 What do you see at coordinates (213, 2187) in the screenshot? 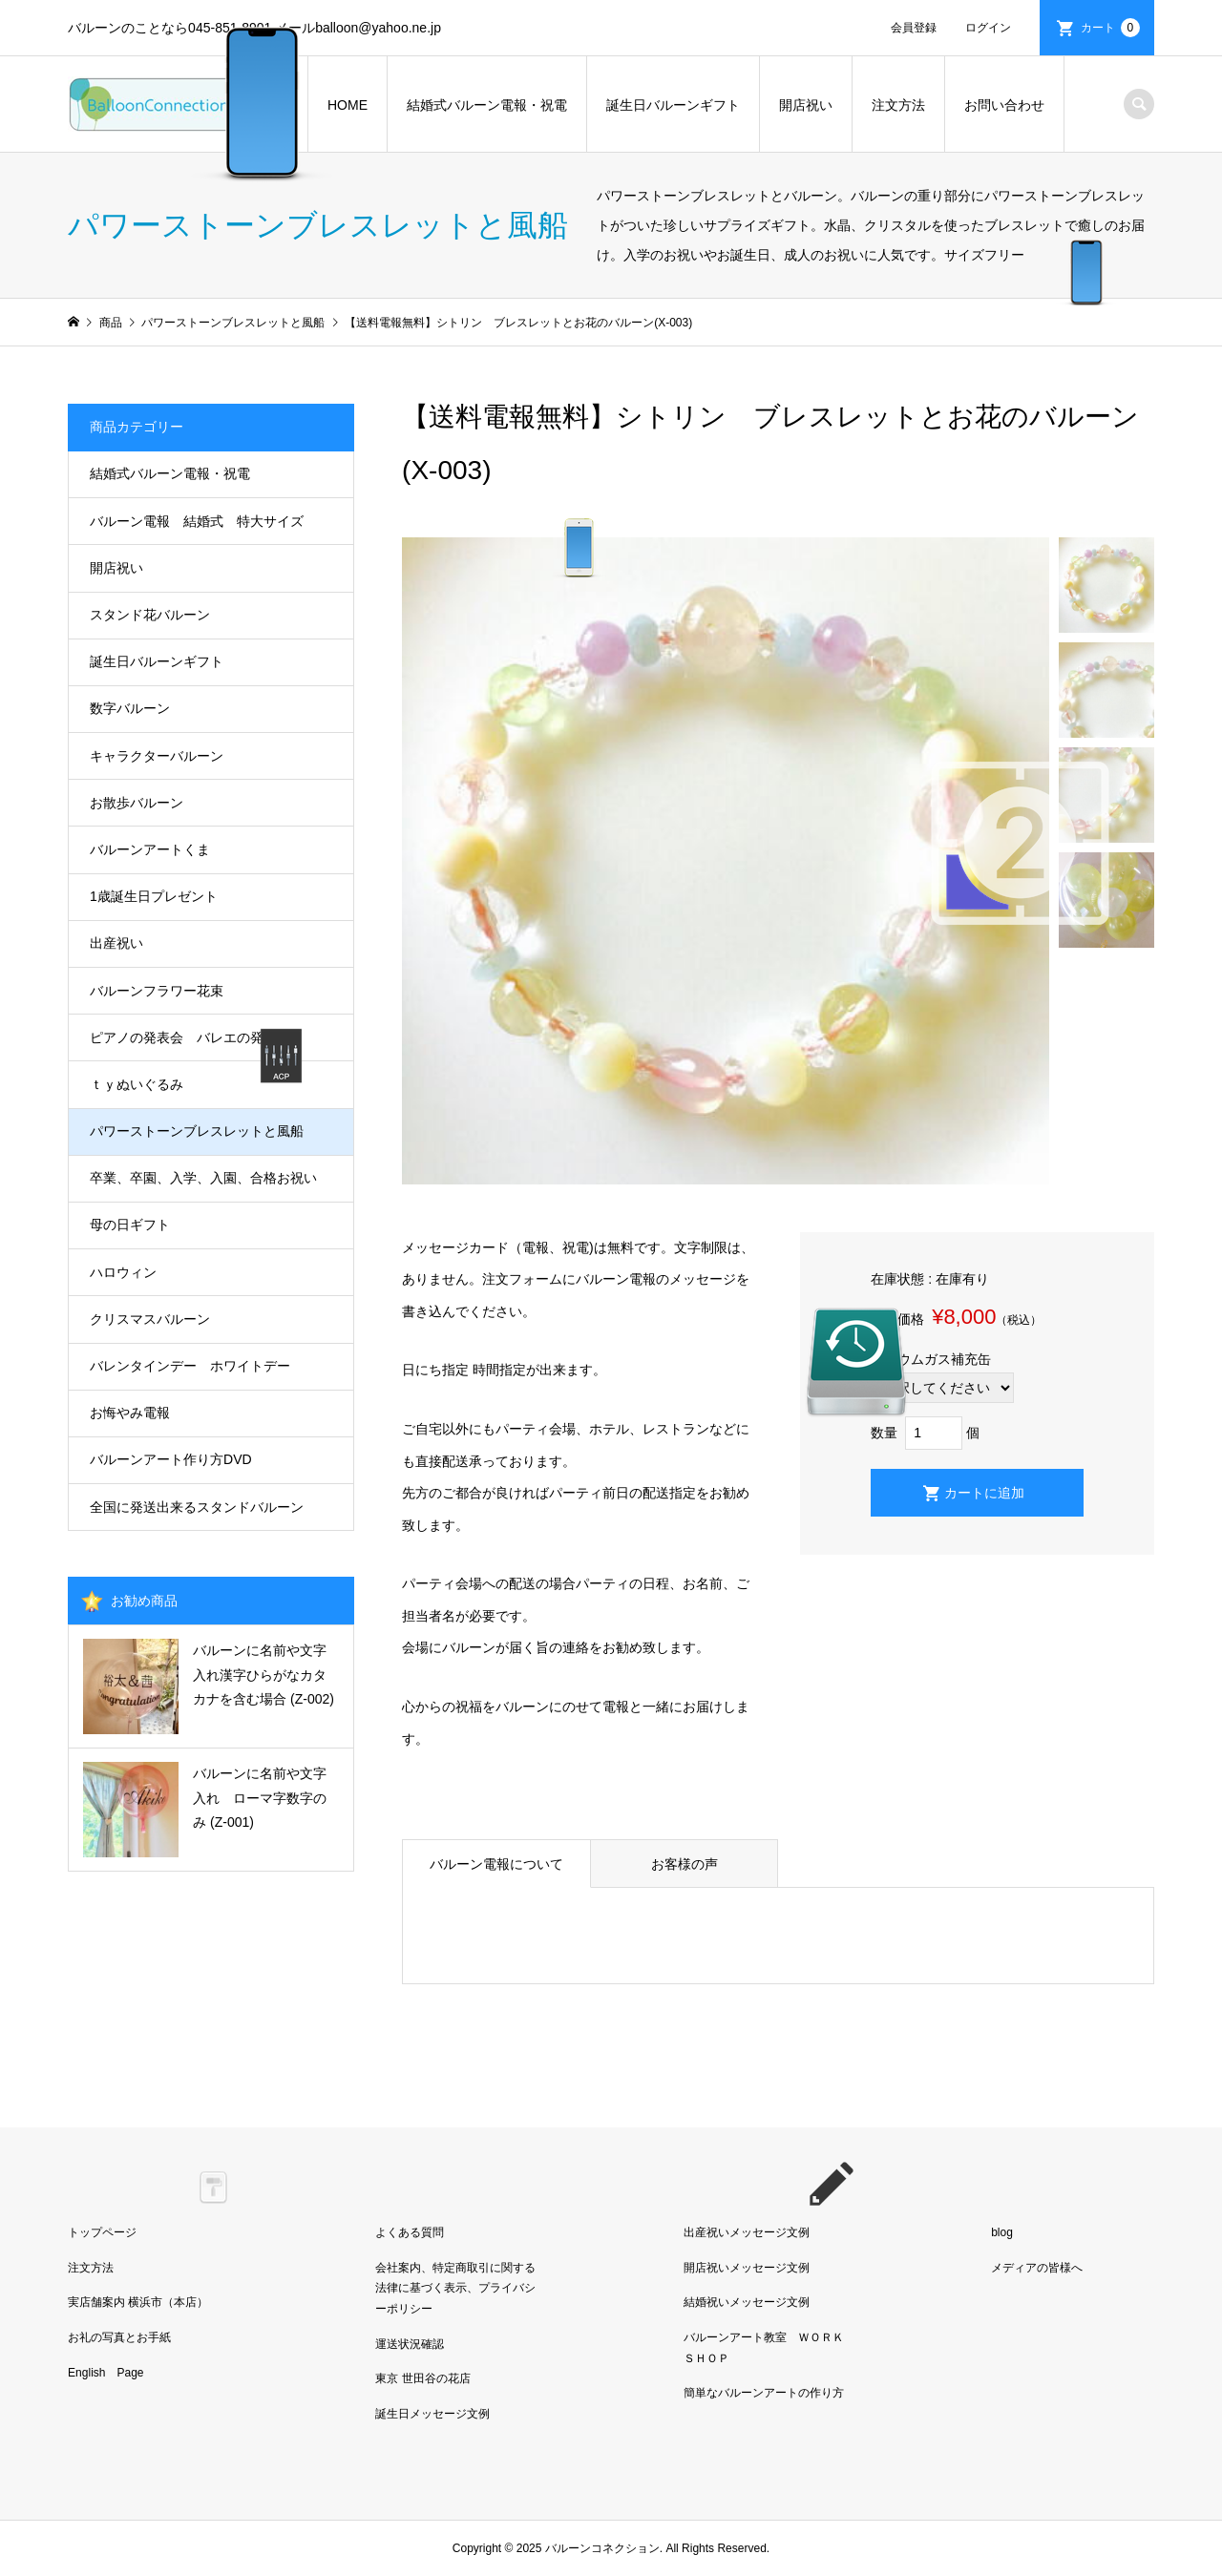
I see `a theme or appearance customization file` at bounding box center [213, 2187].